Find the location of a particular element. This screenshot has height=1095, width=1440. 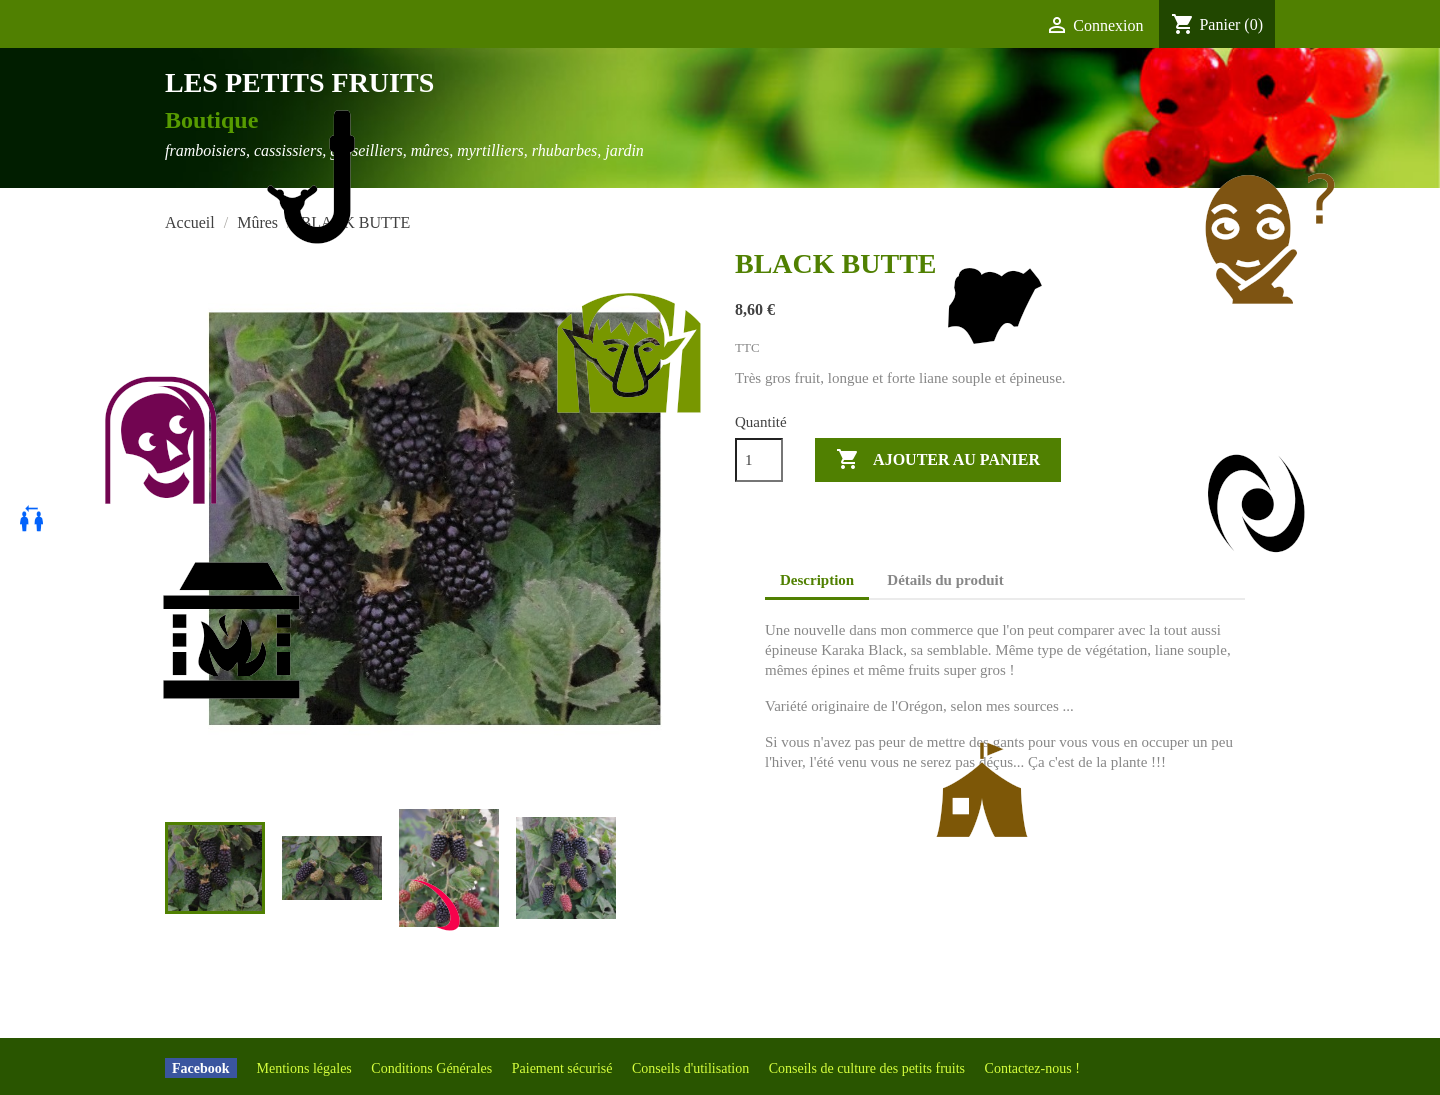

indicates a thinking or processing state is located at coordinates (1270, 235).